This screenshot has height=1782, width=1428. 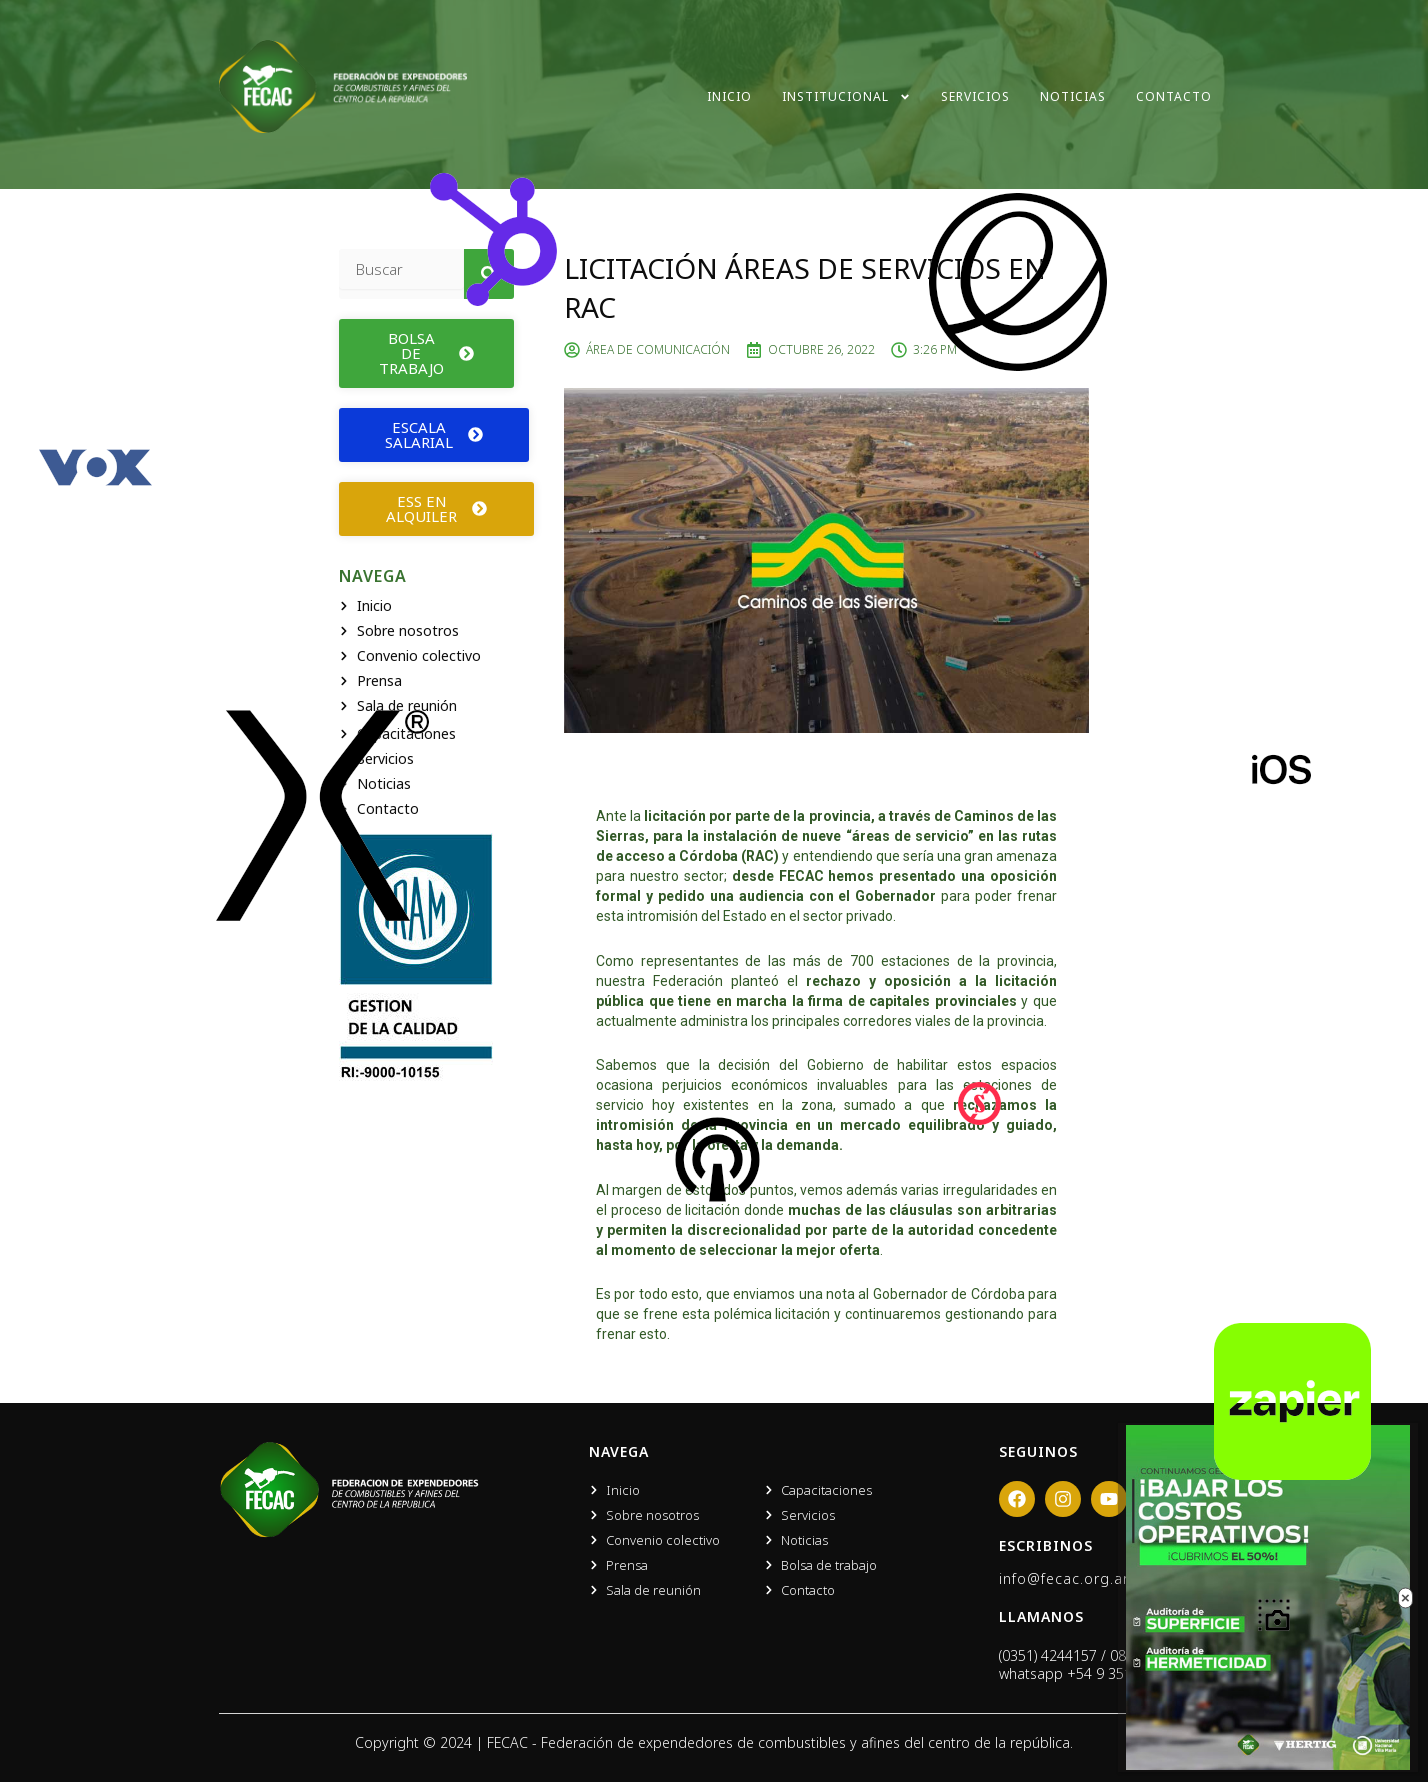 What do you see at coordinates (493, 239) in the screenshot?
I see `open HubSpot CRM platform` at bounding box center [493, 239].